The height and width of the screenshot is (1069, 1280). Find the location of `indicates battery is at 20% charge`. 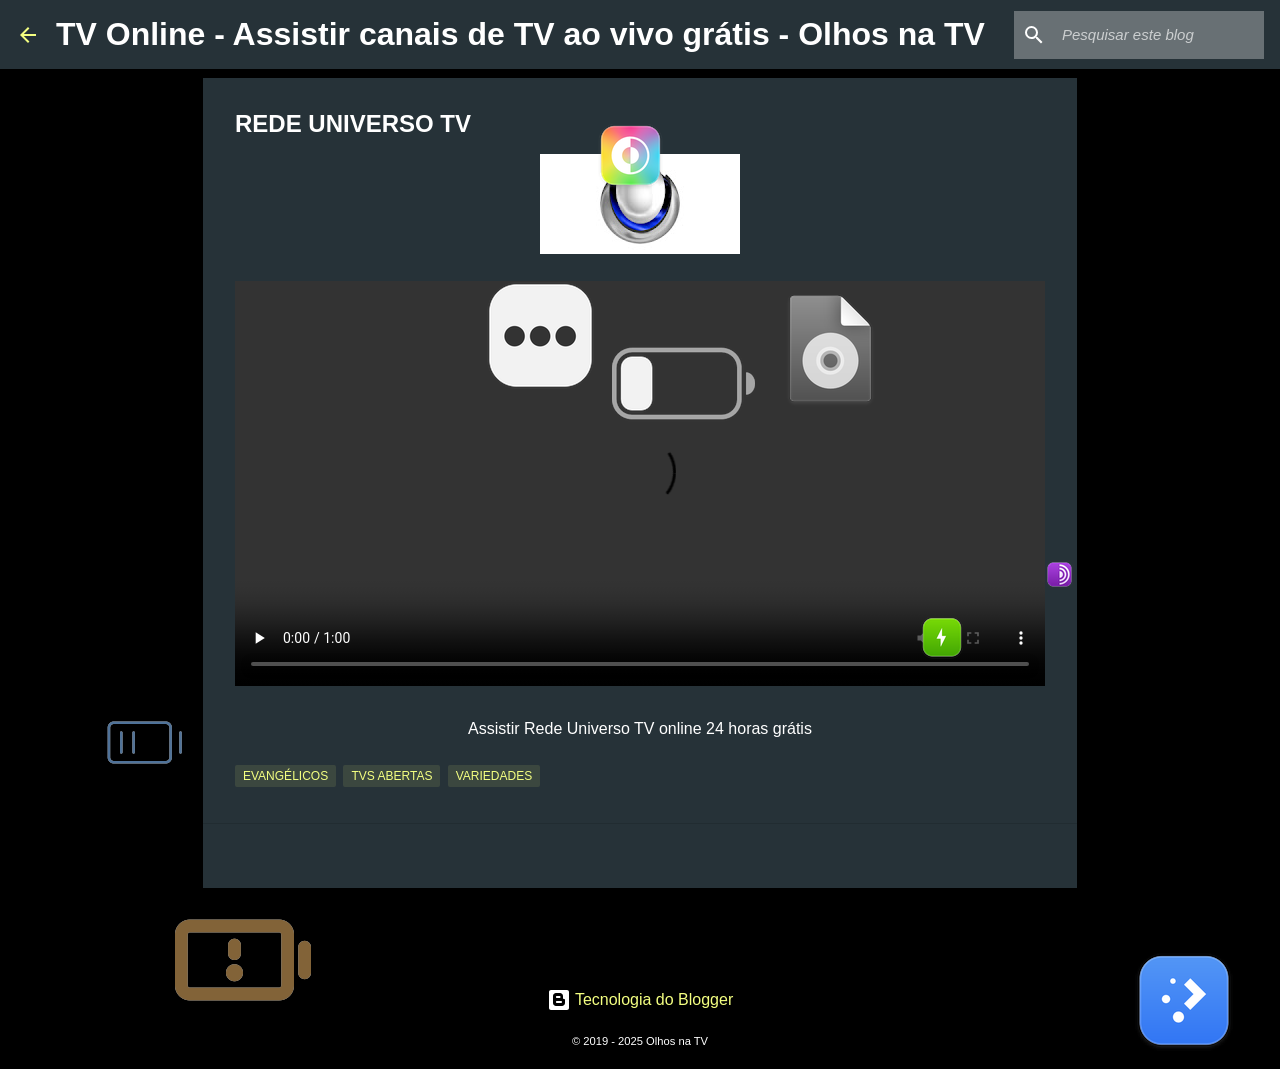

indicates battery is at 20% charge is located at coordinates (683, 383).